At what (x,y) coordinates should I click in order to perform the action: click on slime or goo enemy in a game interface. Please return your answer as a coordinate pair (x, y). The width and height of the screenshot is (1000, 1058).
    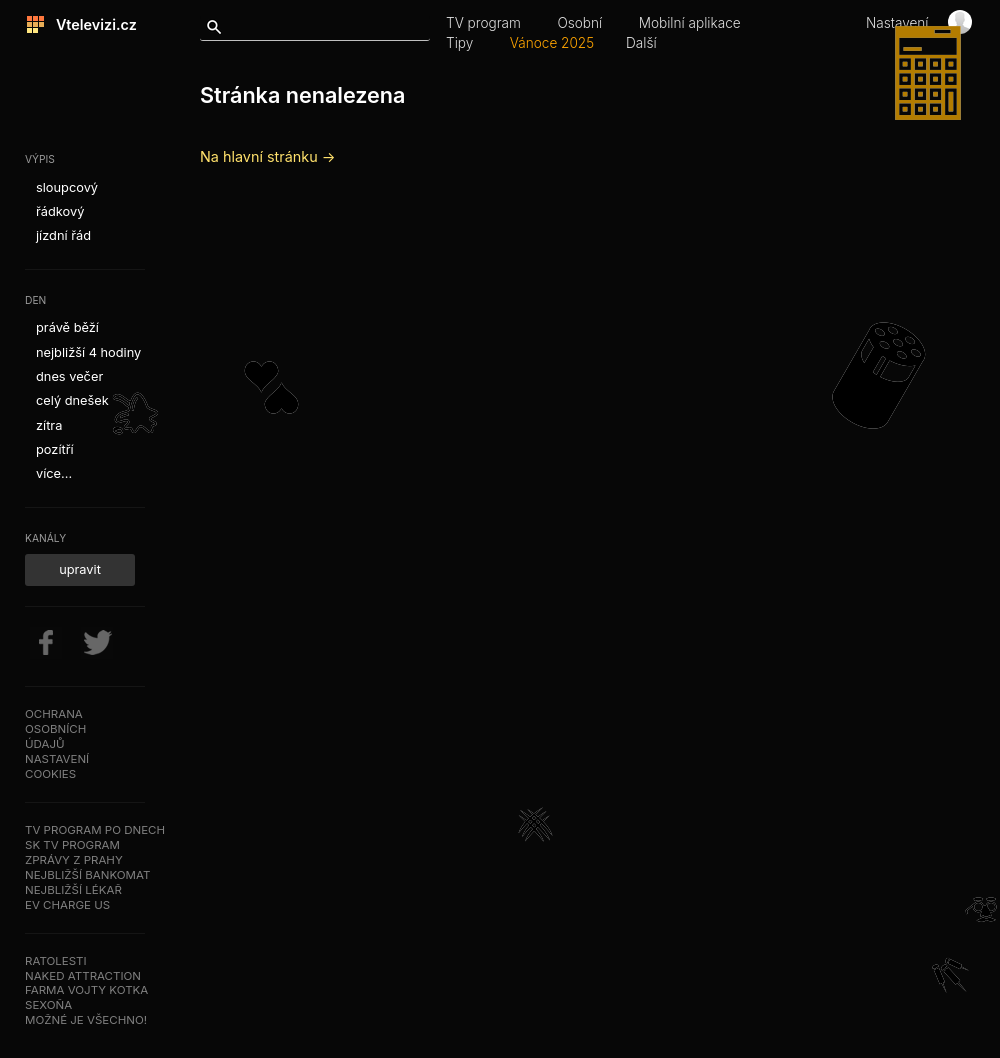
    Looking at the image, I should click on (135, 413).